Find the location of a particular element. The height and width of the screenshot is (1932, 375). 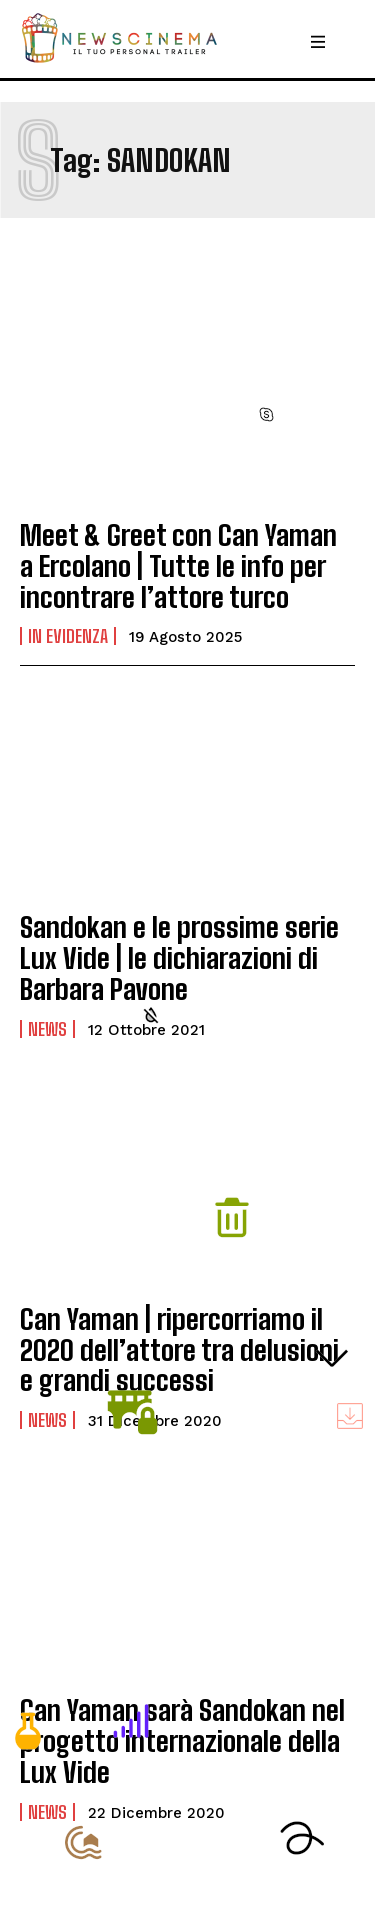

indicates a locked or secured bridge crossing is located at coordinates (132, 1409).